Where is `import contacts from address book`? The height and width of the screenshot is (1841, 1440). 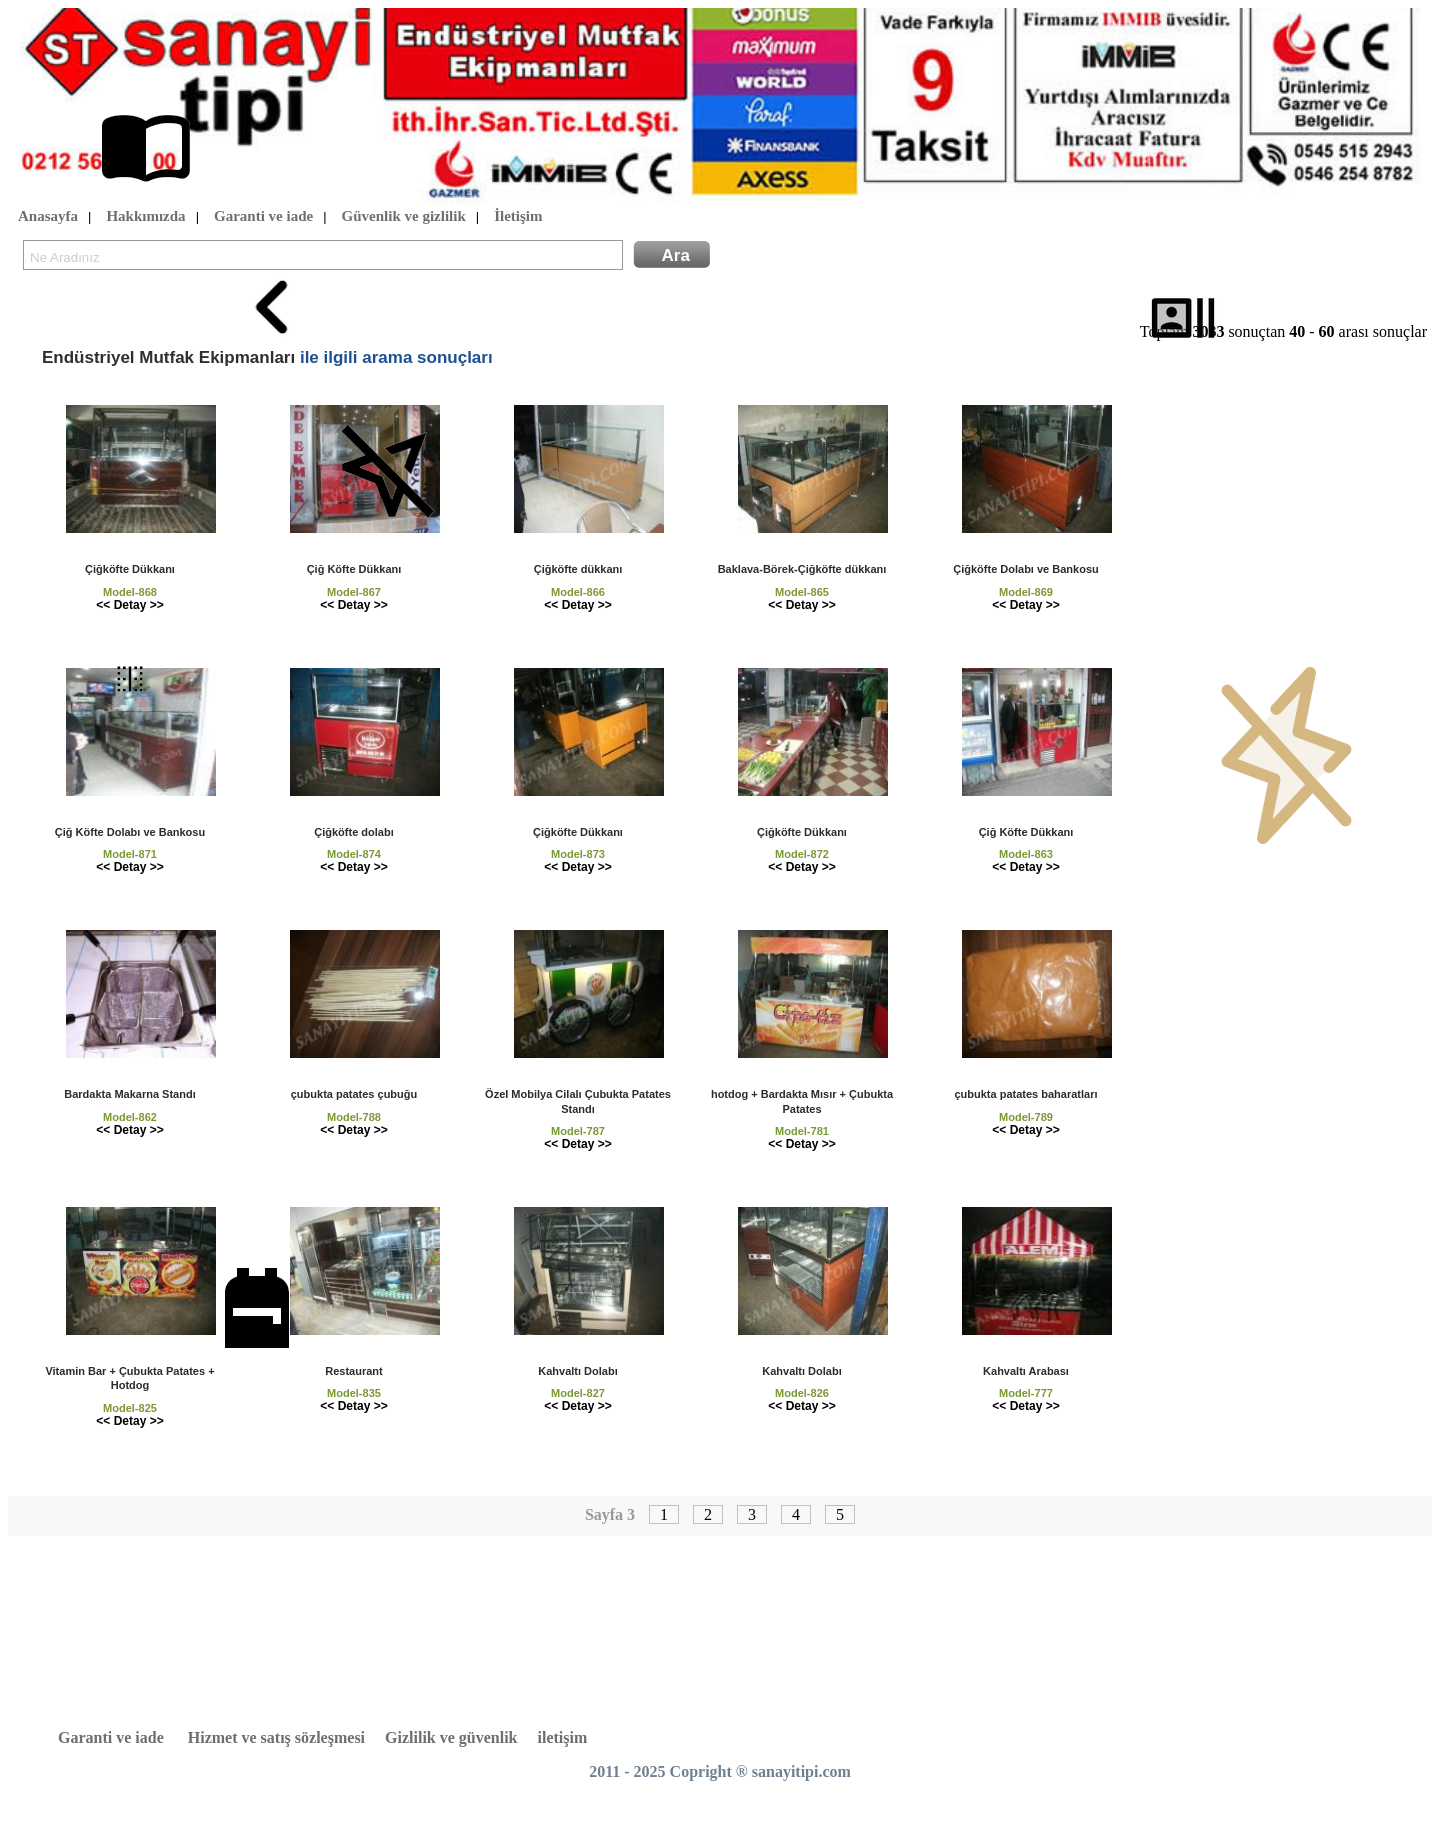 import contacts from address book is located at coordinates (146, 145).